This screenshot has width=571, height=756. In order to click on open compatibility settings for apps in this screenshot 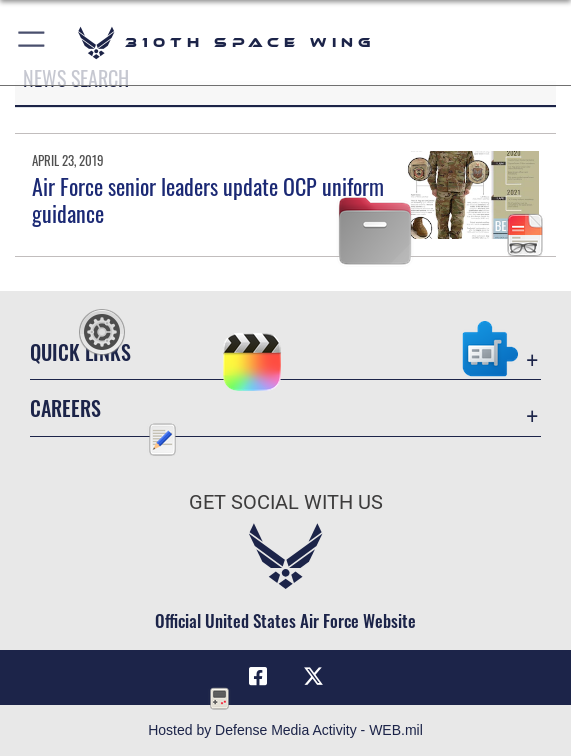, I will do `click(488, 350)`.